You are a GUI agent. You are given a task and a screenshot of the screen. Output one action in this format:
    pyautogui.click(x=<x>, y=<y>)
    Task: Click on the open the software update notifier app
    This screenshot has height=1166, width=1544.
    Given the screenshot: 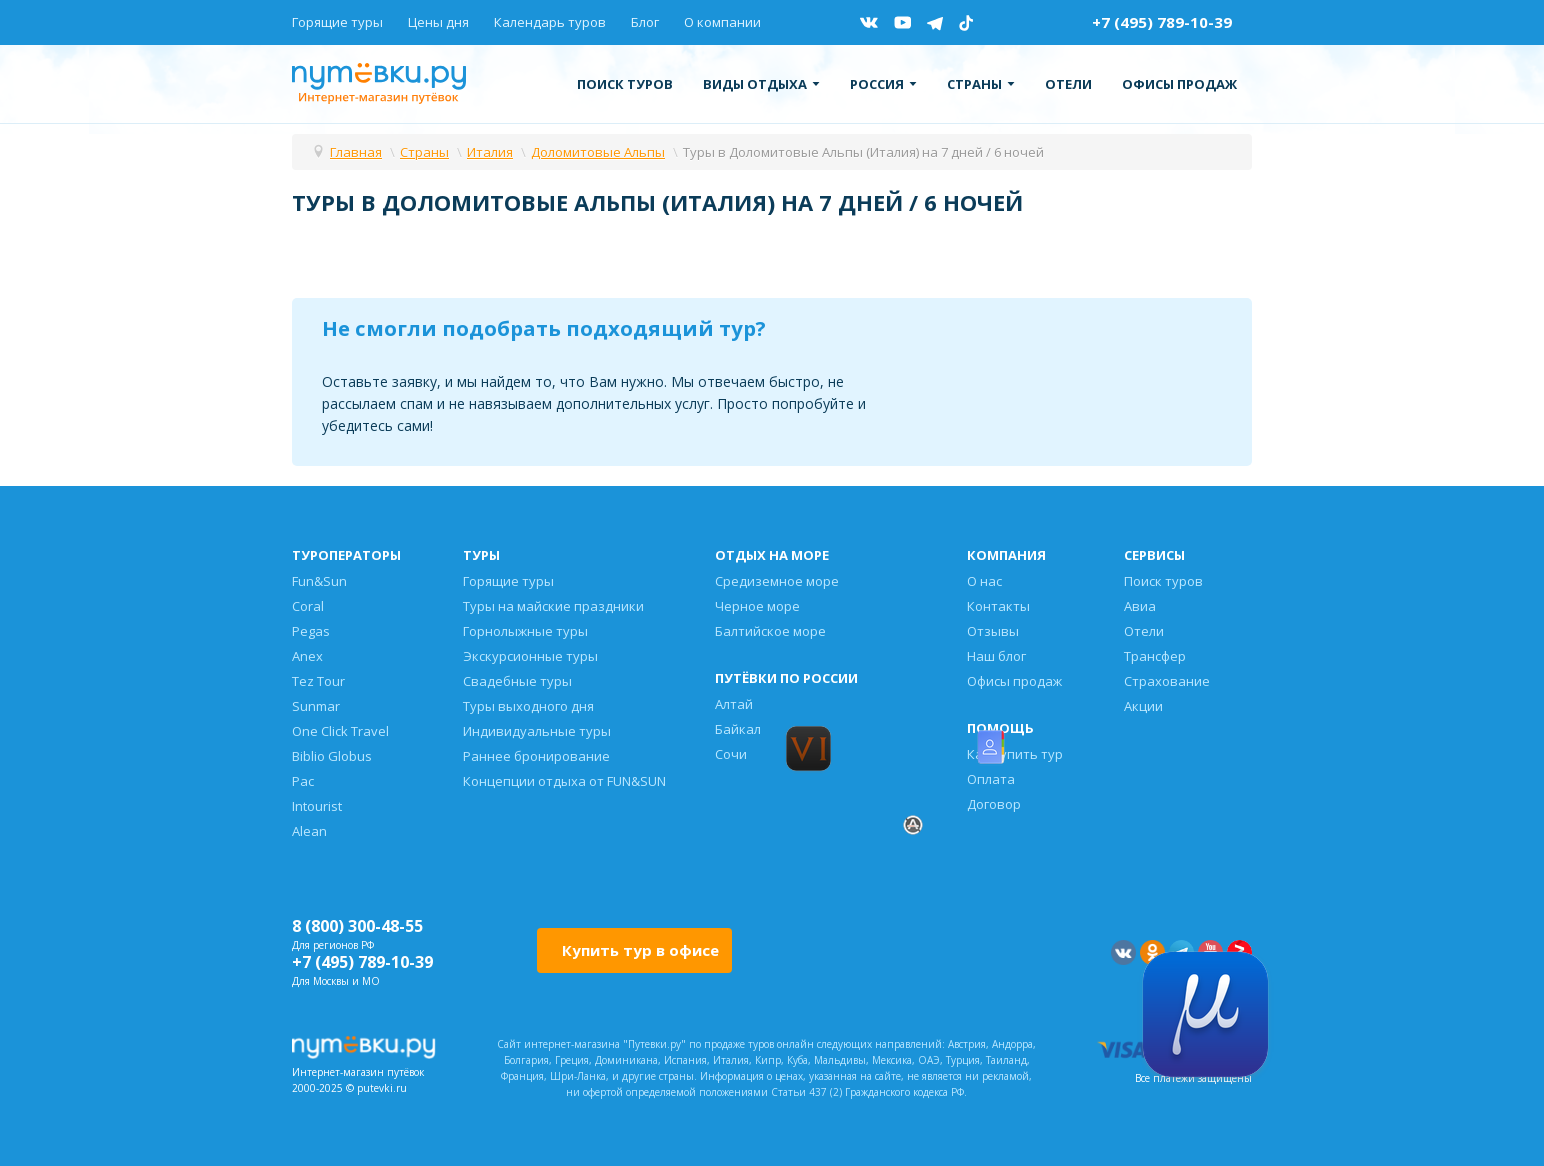 What is the action you would take?
    pyautogui.click(x=913, y=825)
    